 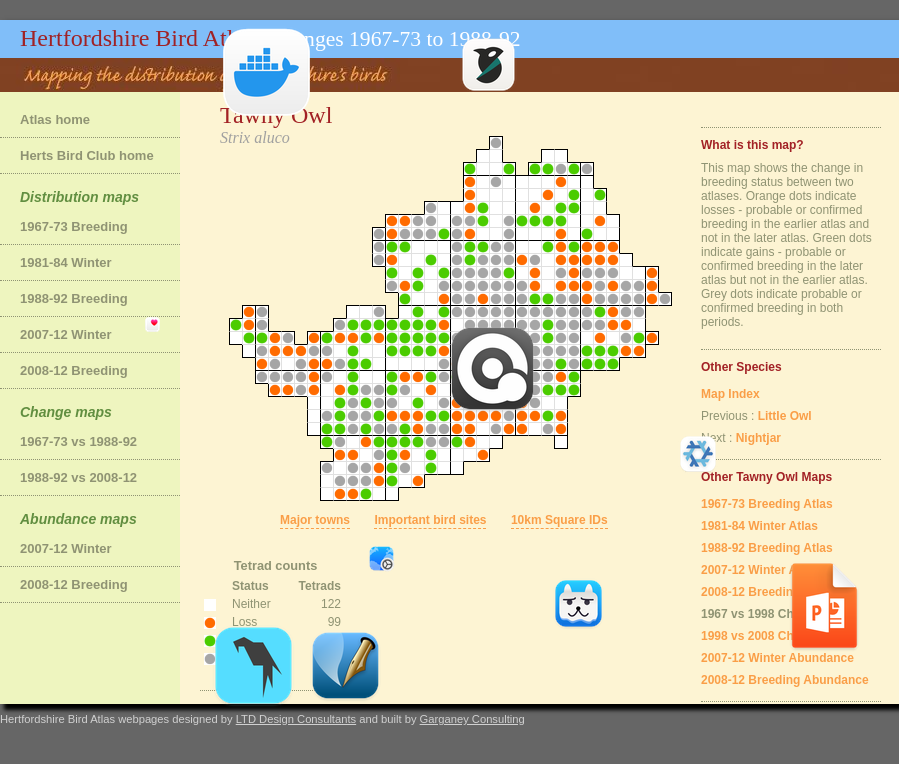 What do you see at coordinates (152, 324) in the screenshot?
I see `open the Health app` at bounding box center [152, 324].